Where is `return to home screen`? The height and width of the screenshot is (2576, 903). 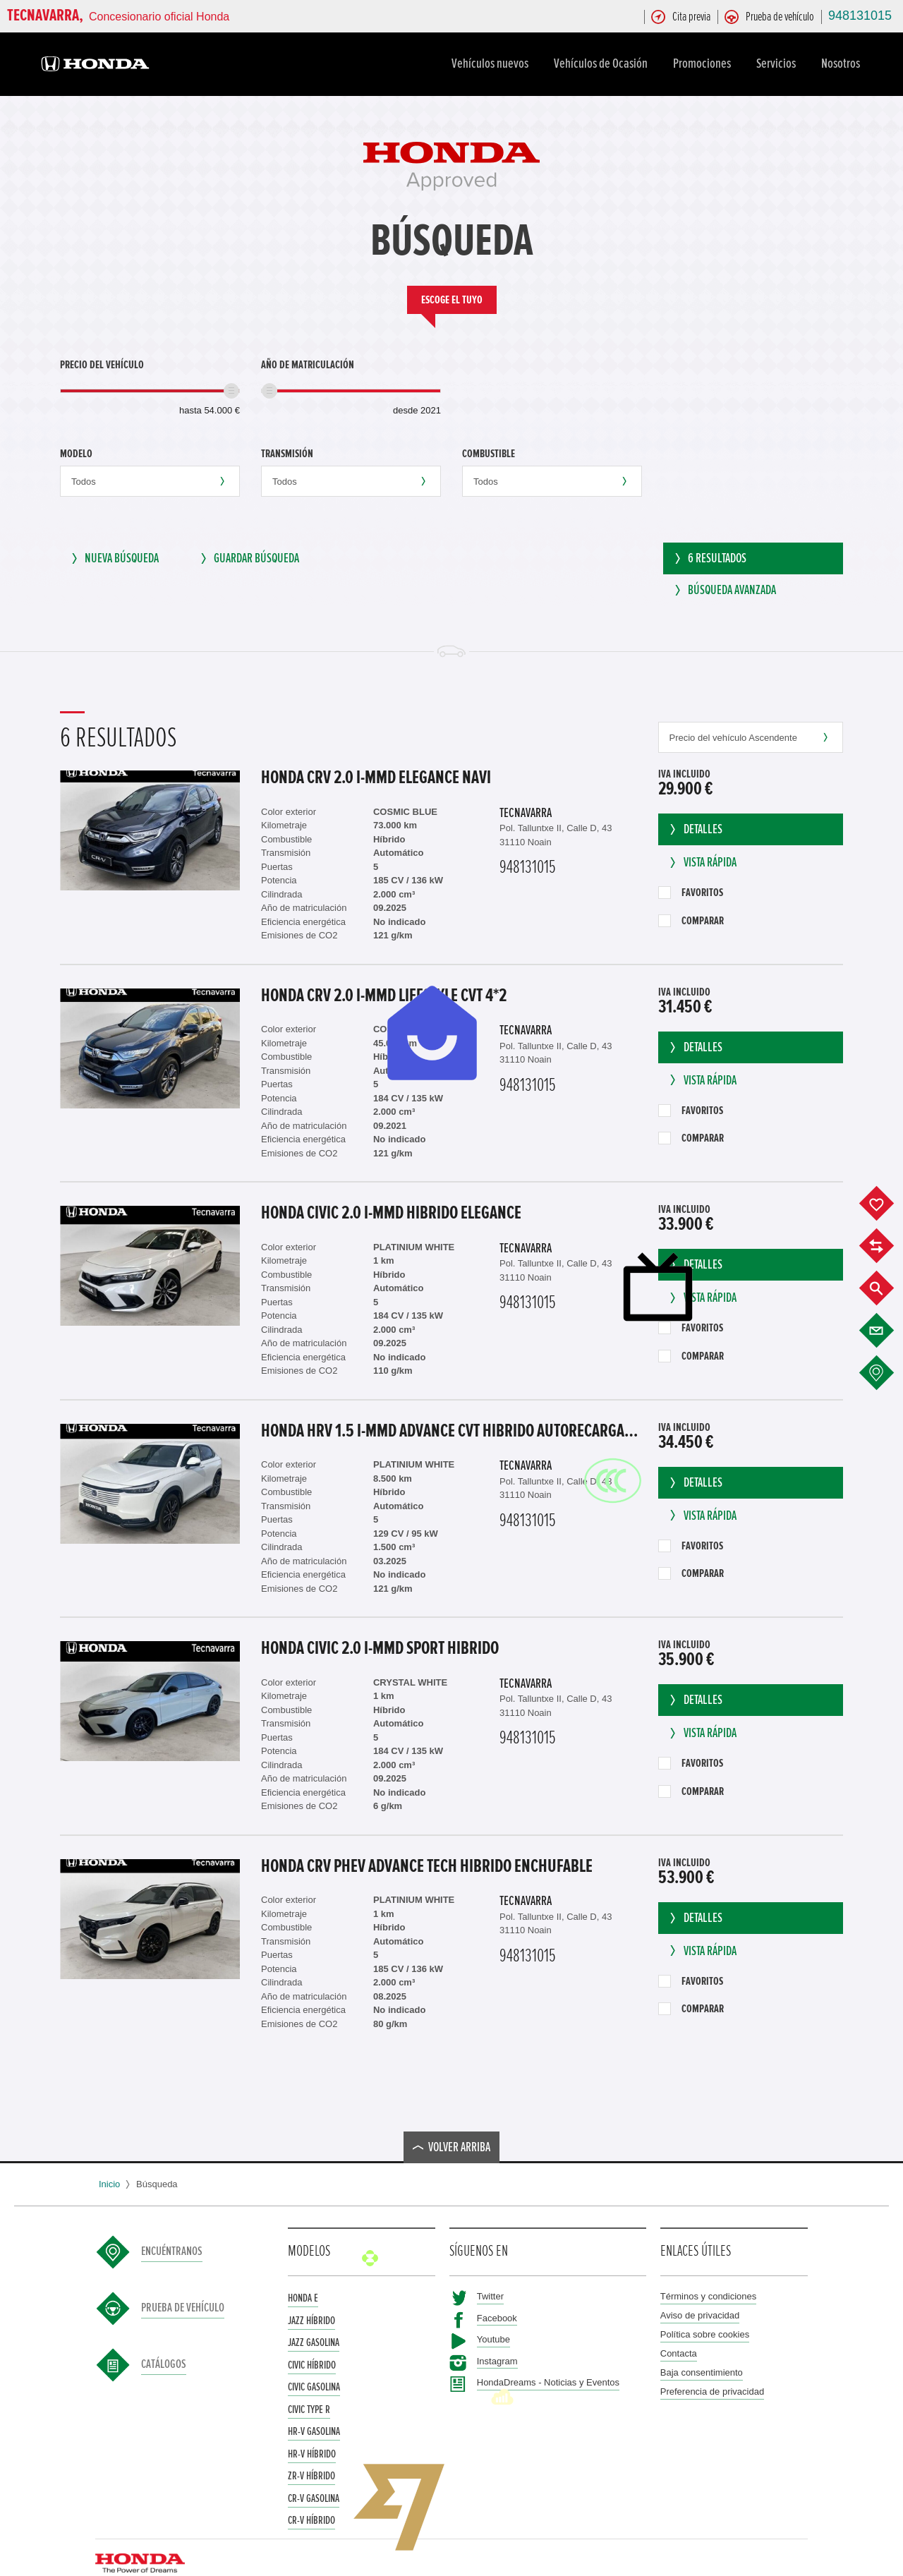 return to home screen is located at coordinates (432, 1035).